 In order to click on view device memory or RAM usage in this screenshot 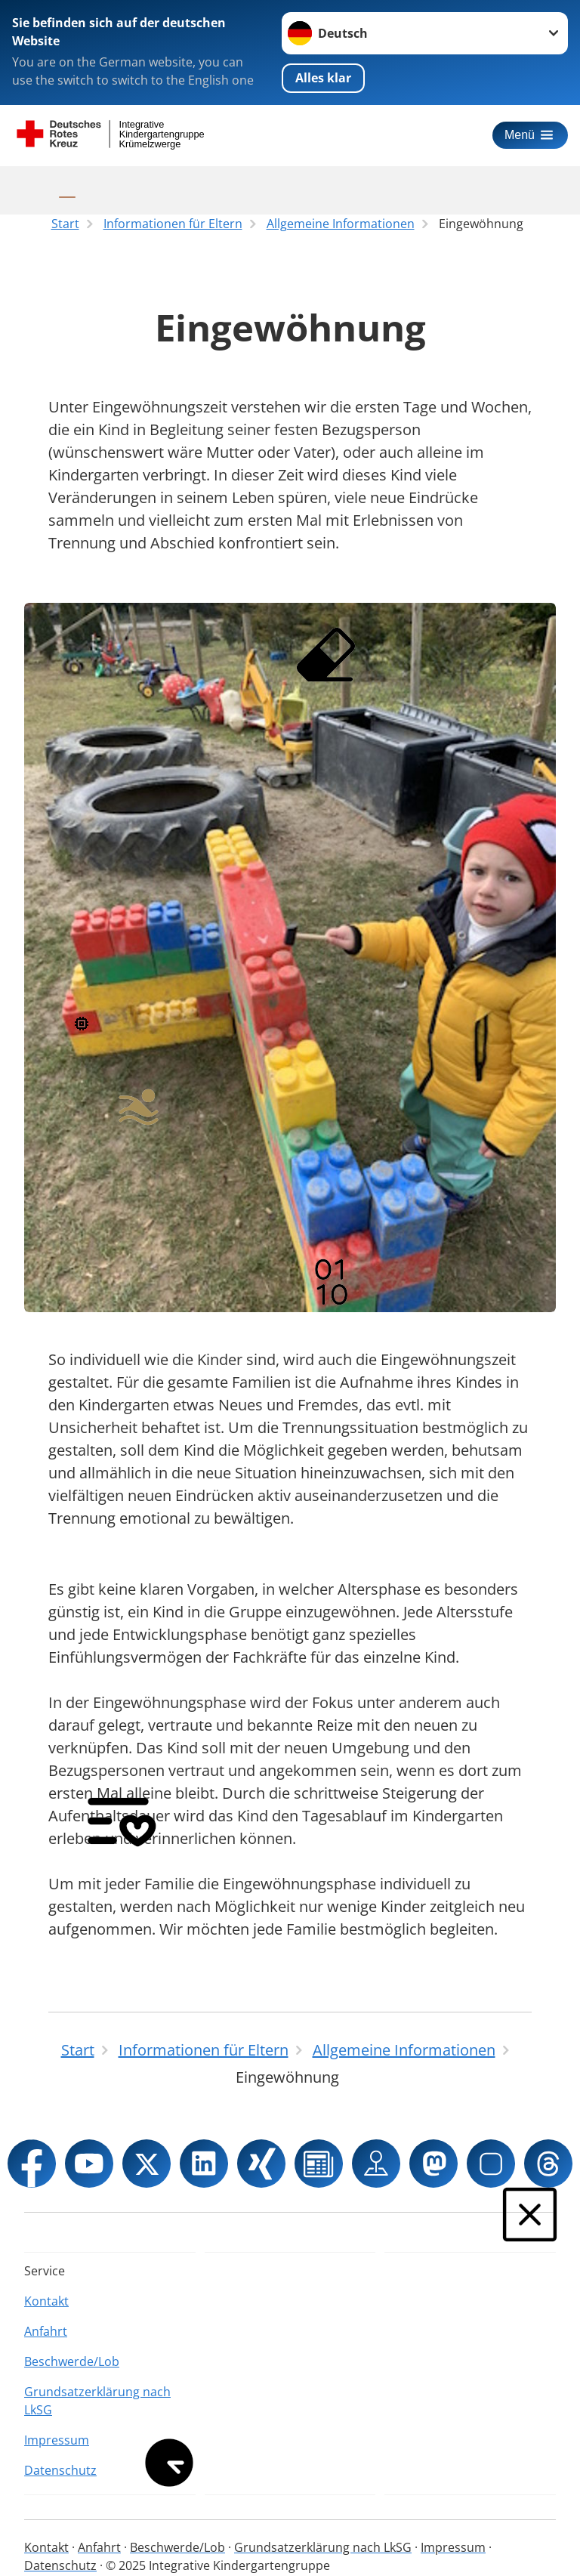, I will do `click(82, 1024)`.